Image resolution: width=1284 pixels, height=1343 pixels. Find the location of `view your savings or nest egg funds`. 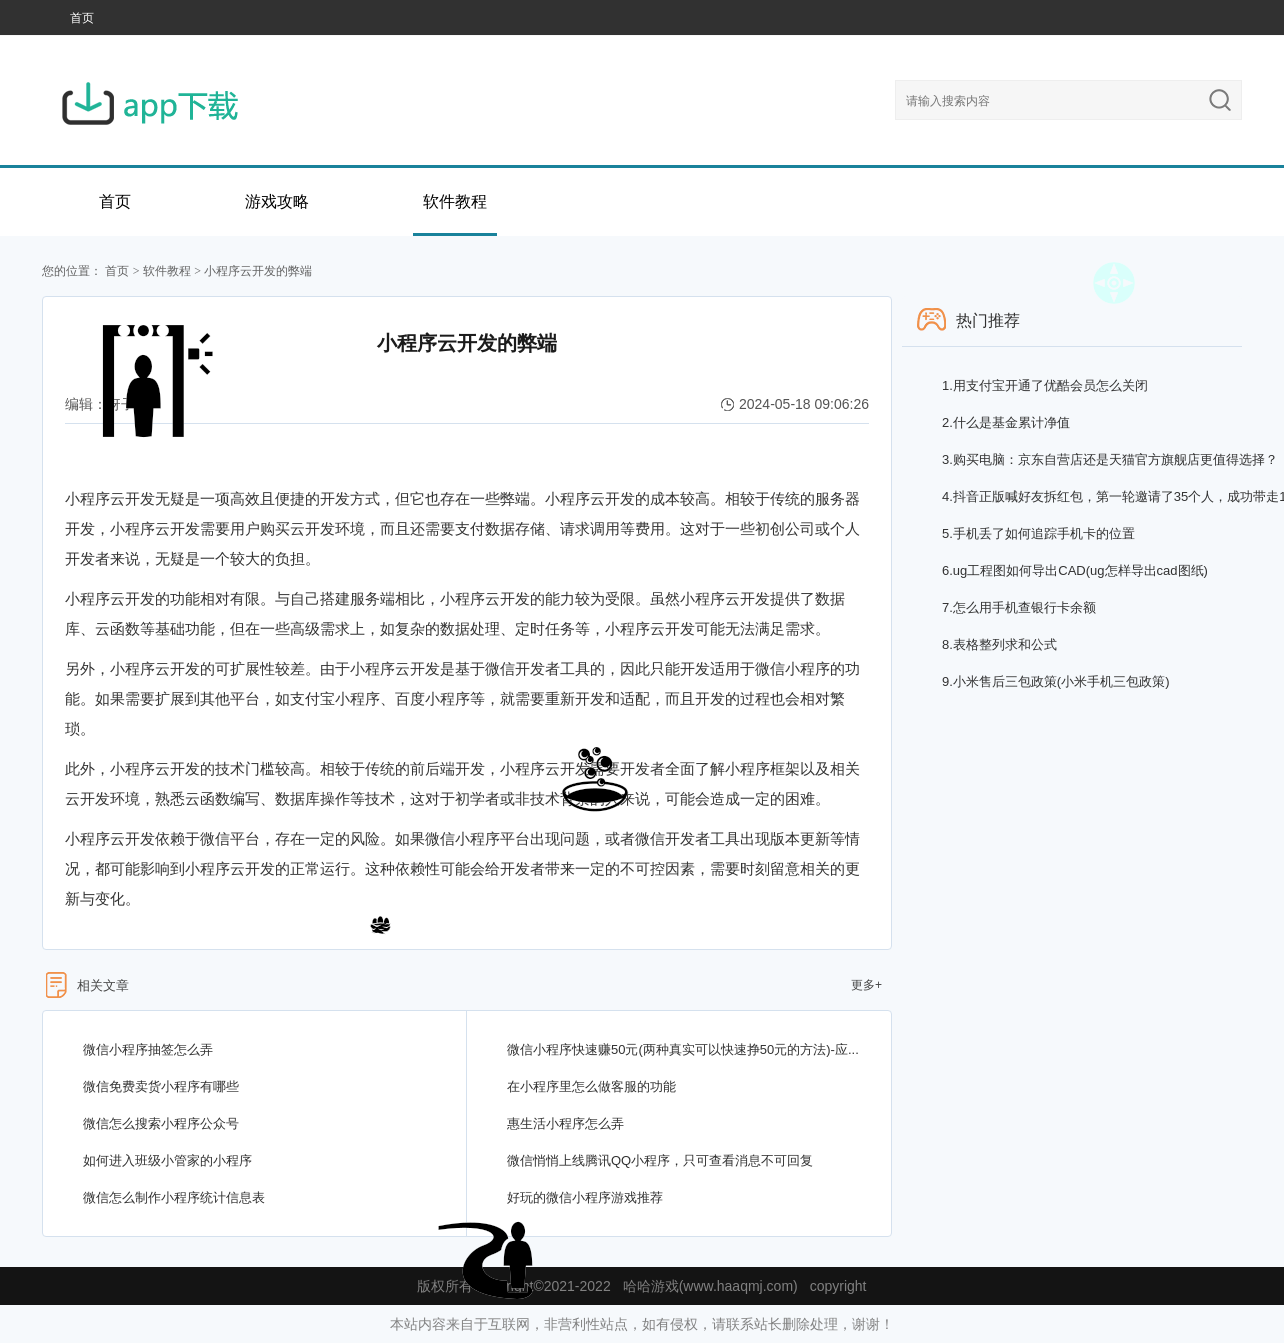

view your savings or nest egg funds is located at coordinates (380, 924).